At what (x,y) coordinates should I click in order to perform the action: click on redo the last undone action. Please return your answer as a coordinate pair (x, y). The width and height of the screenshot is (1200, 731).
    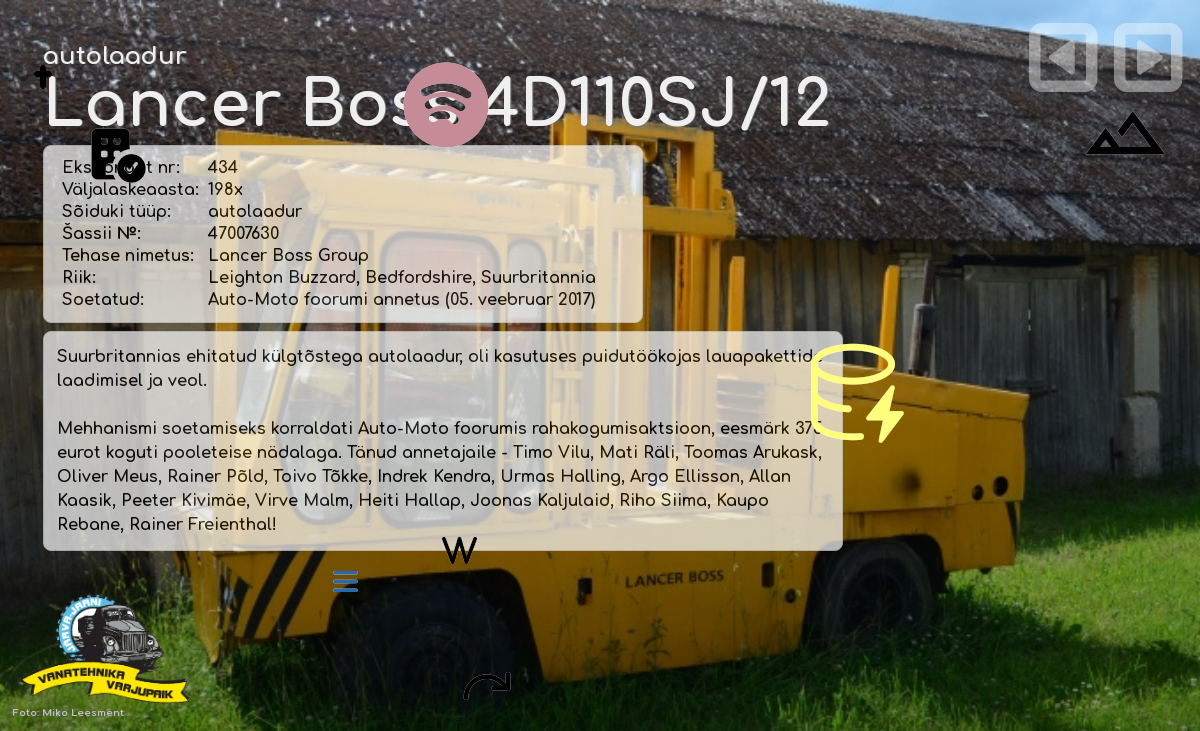
    Looking at the image, I should click on (487, 686).